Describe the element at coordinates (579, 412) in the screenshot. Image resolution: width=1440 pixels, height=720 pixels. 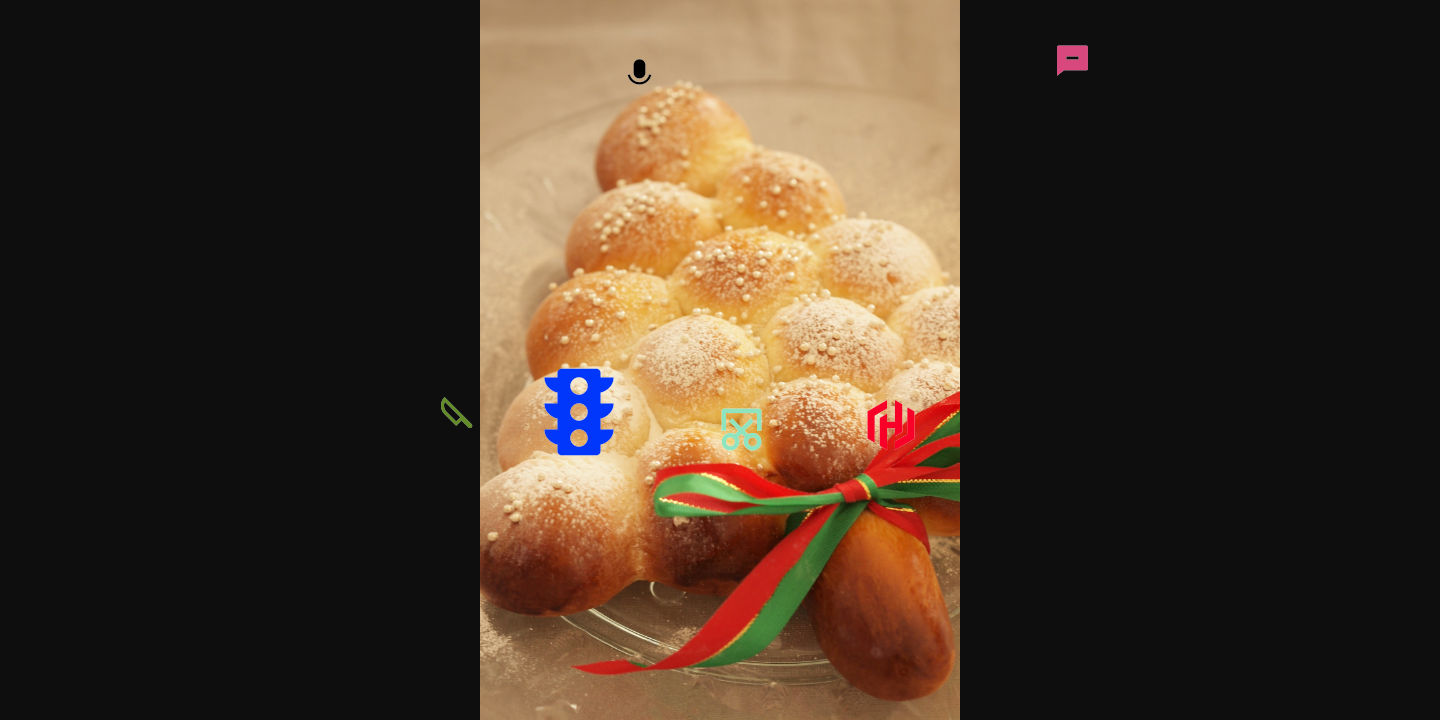
I see `view traffic conditions` at that location.